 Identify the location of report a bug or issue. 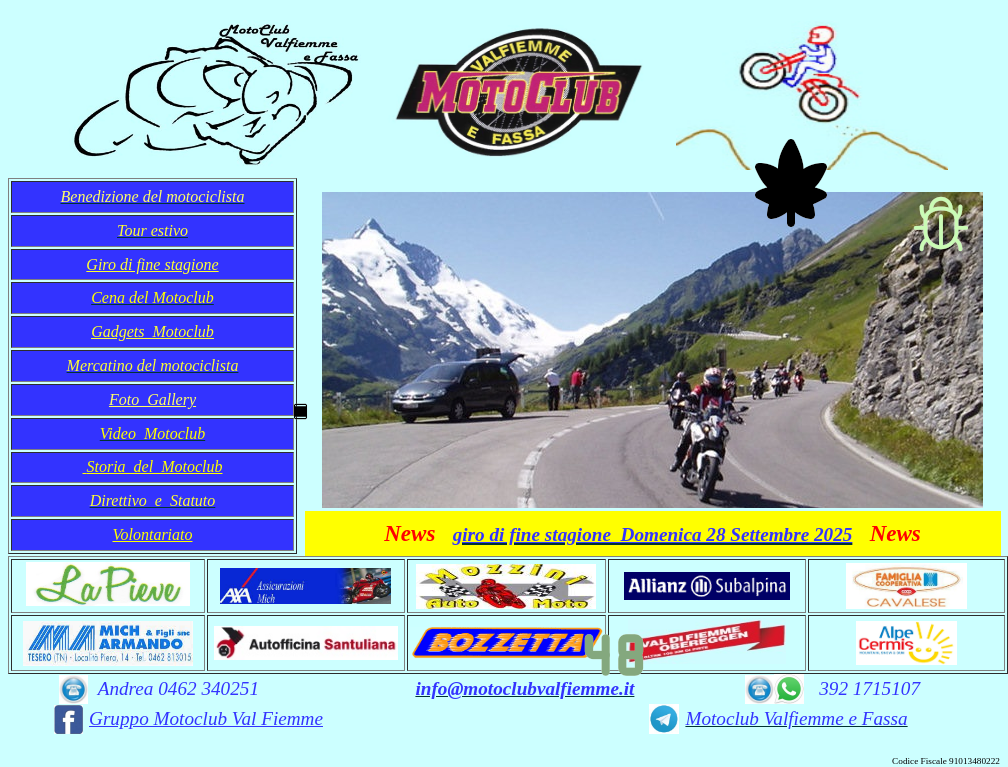
(941, 224).